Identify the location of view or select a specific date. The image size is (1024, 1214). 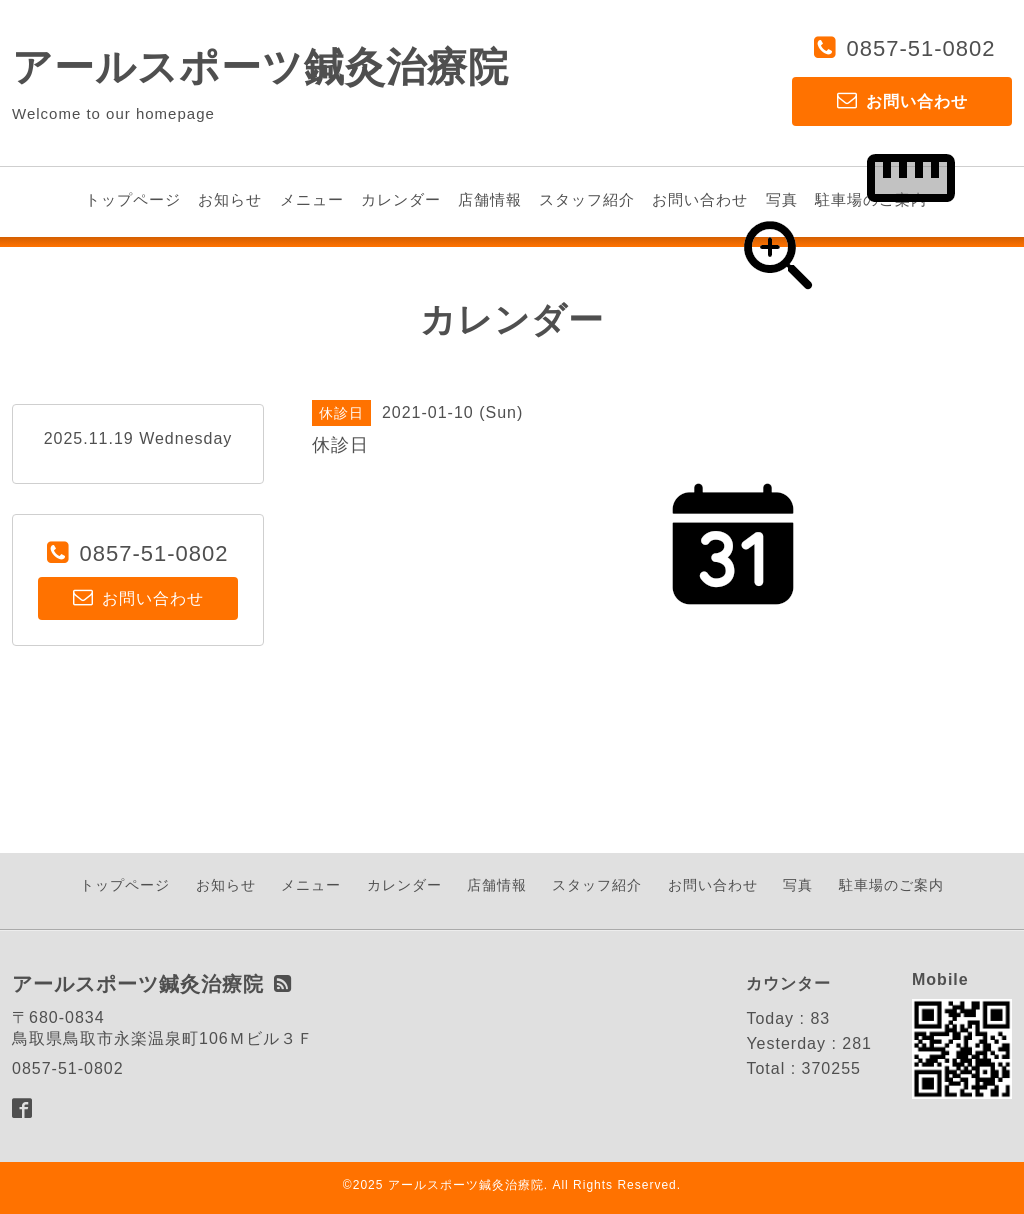
(733, 544).